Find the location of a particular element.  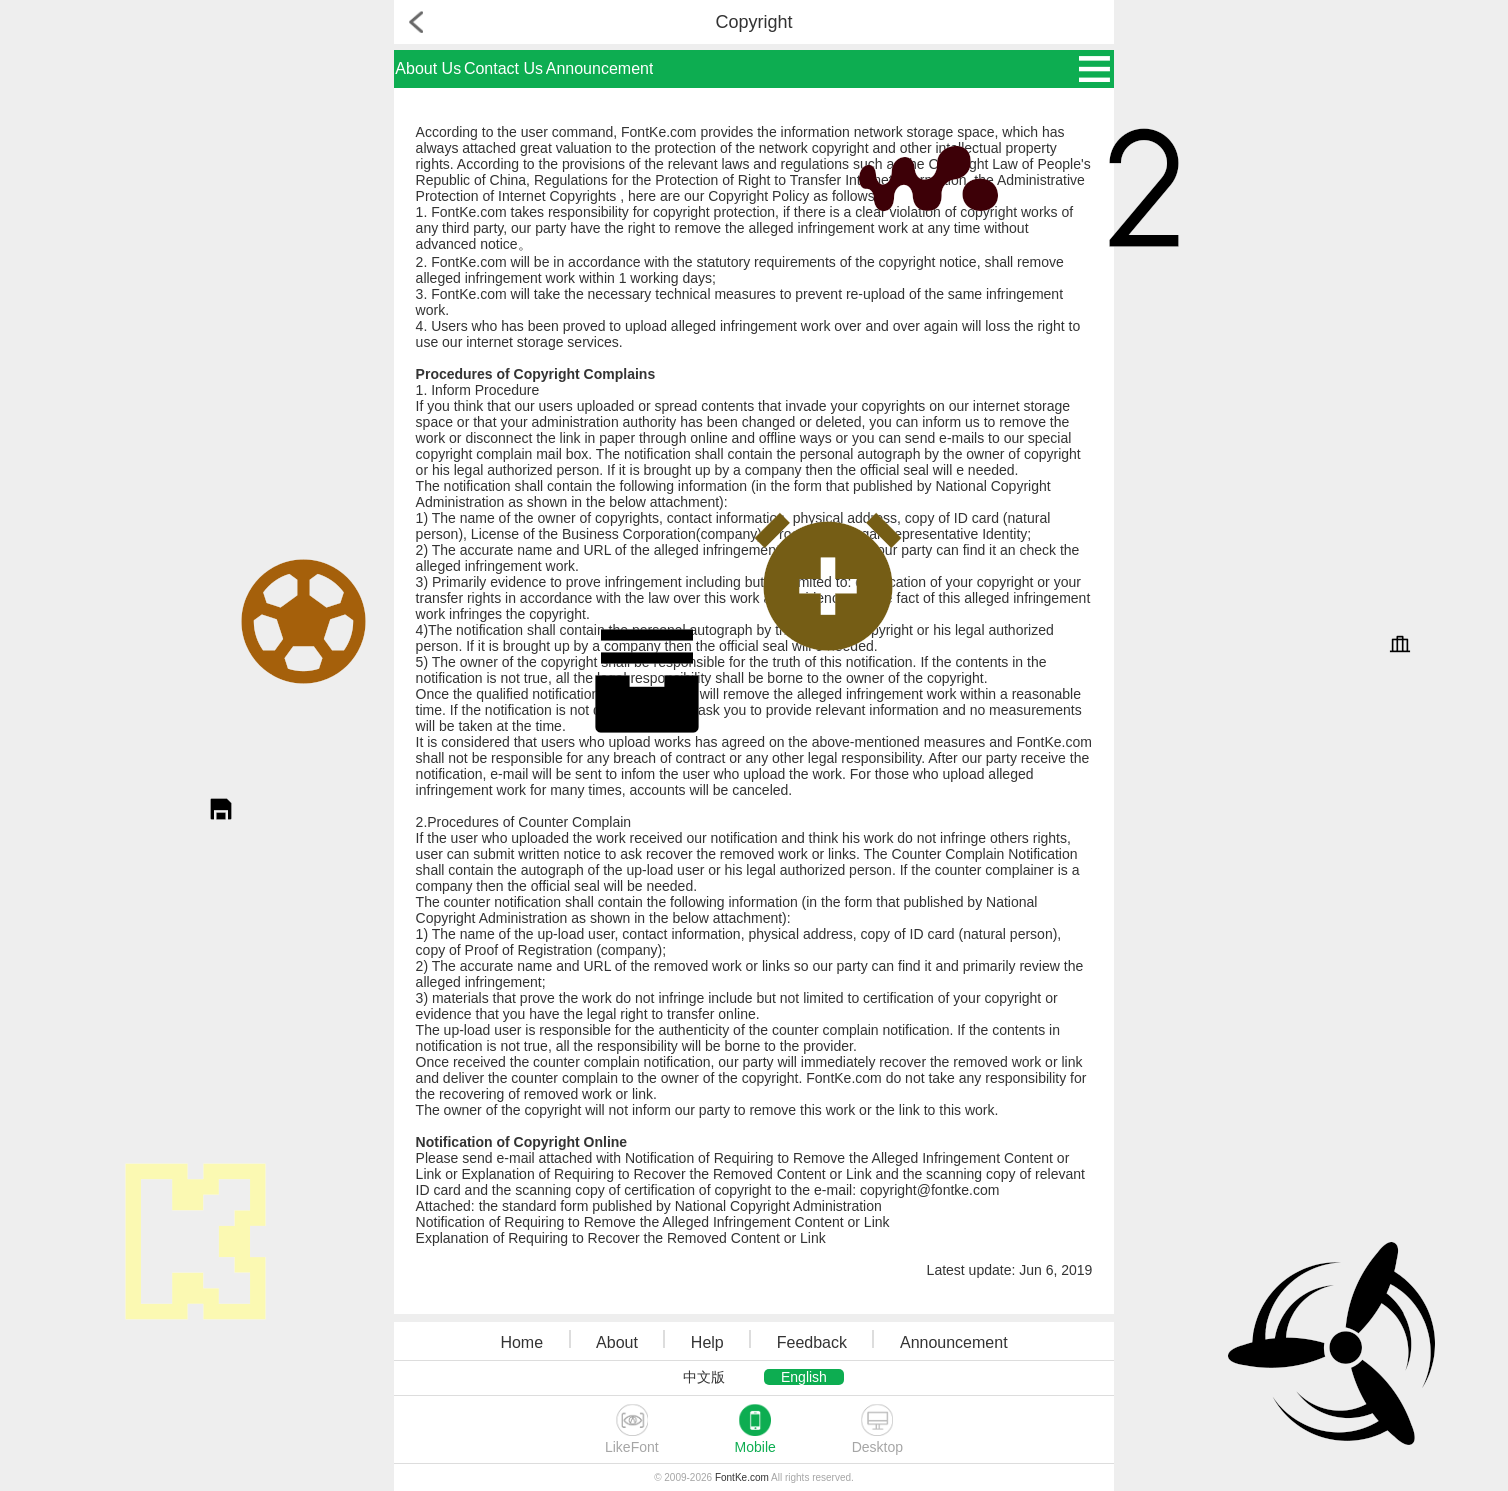

indicates second item in a numbered list is located at coordinates (1144, 189).